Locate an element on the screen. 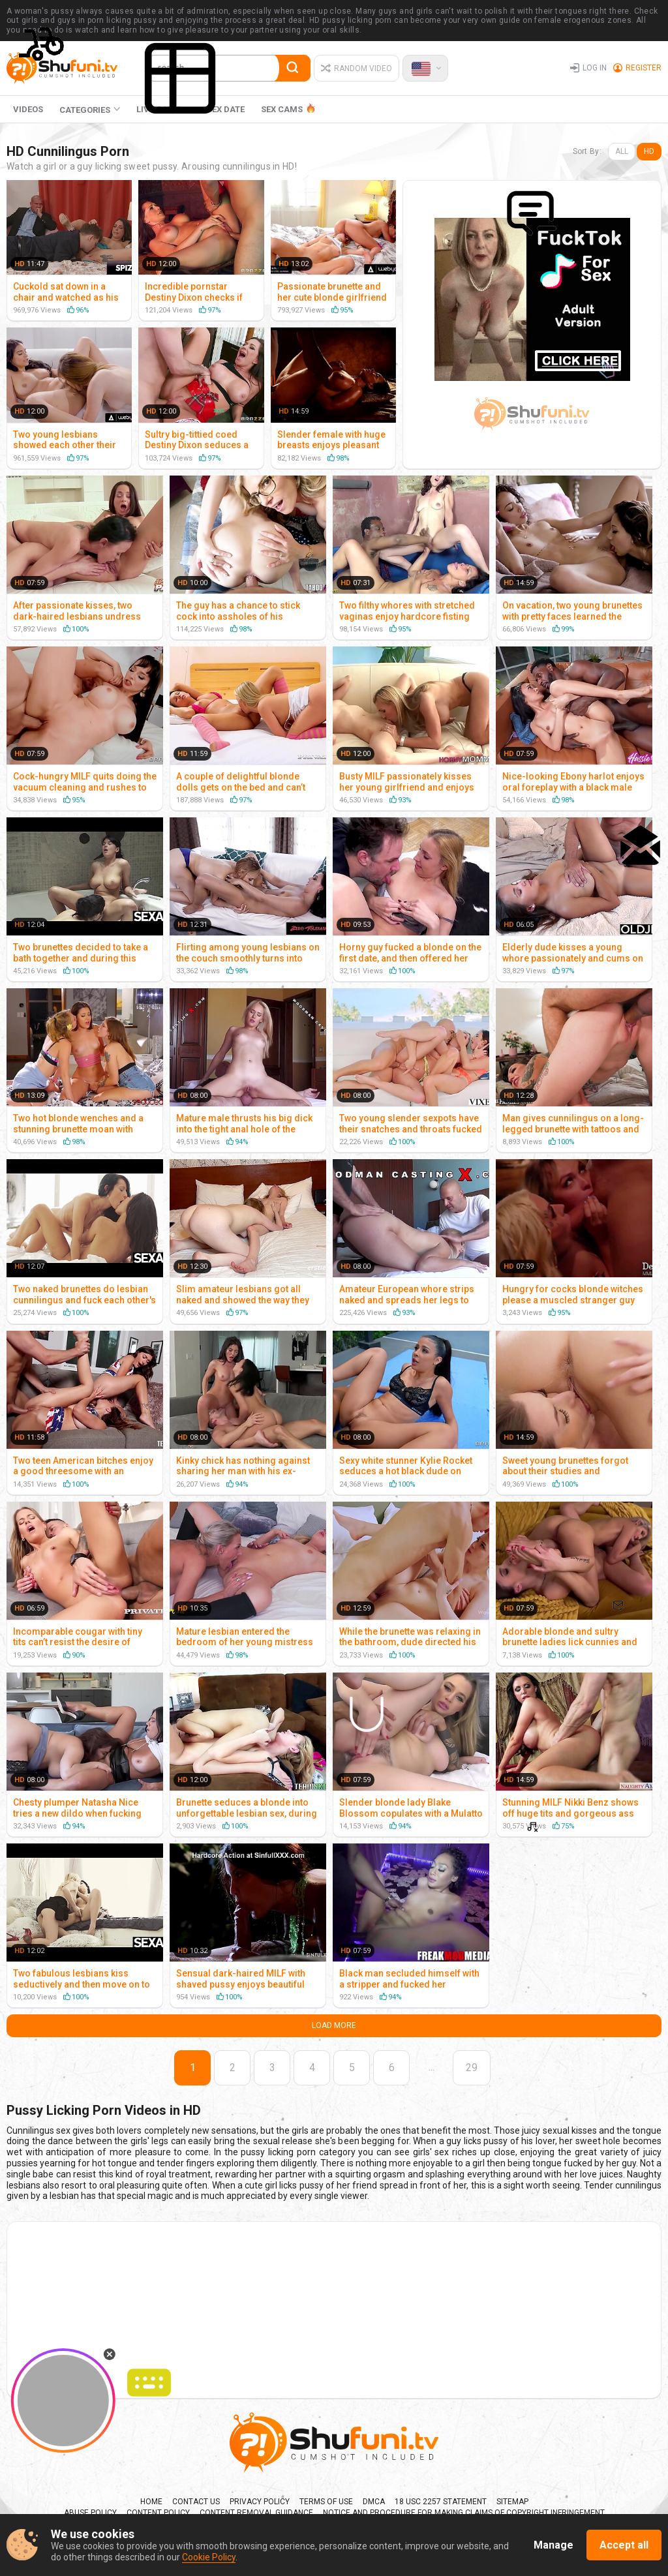  perform a union operation on selected shapes is located at coordinates (367, 1712).